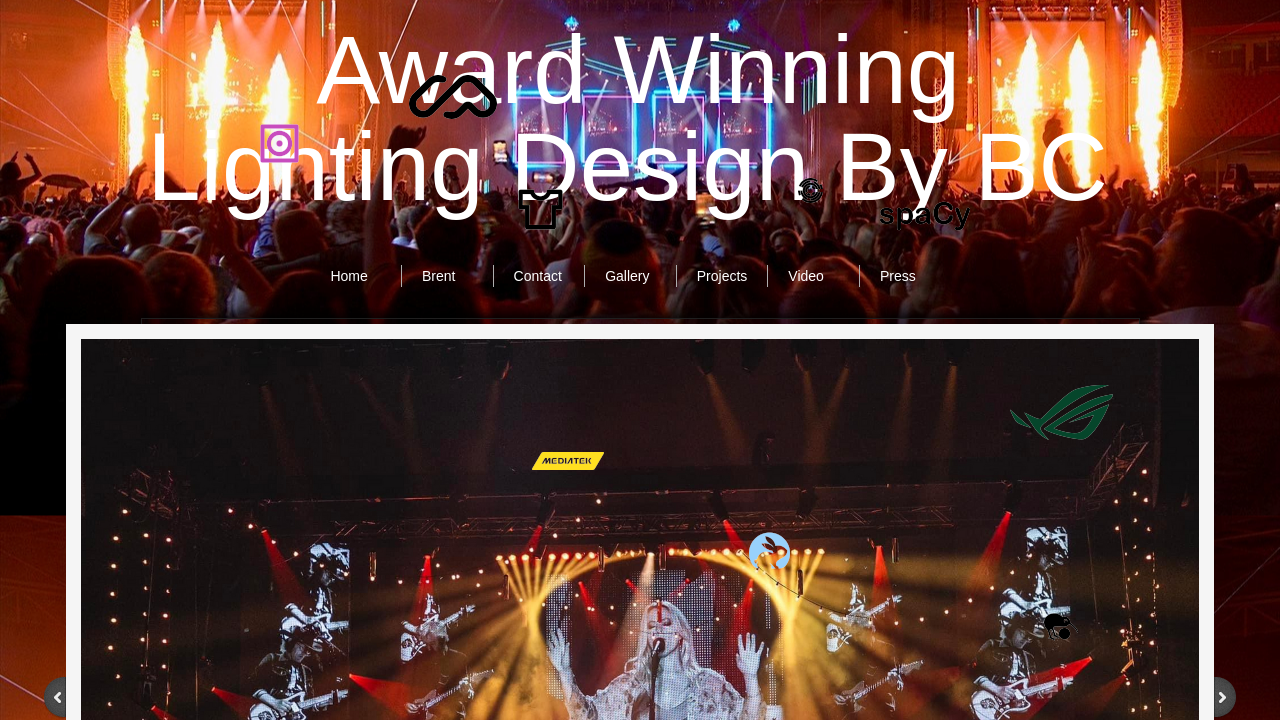 The width and height of the screenshot is (1280, 720). I want to click on adjust speaker or audio output settings, so click(279, 143).